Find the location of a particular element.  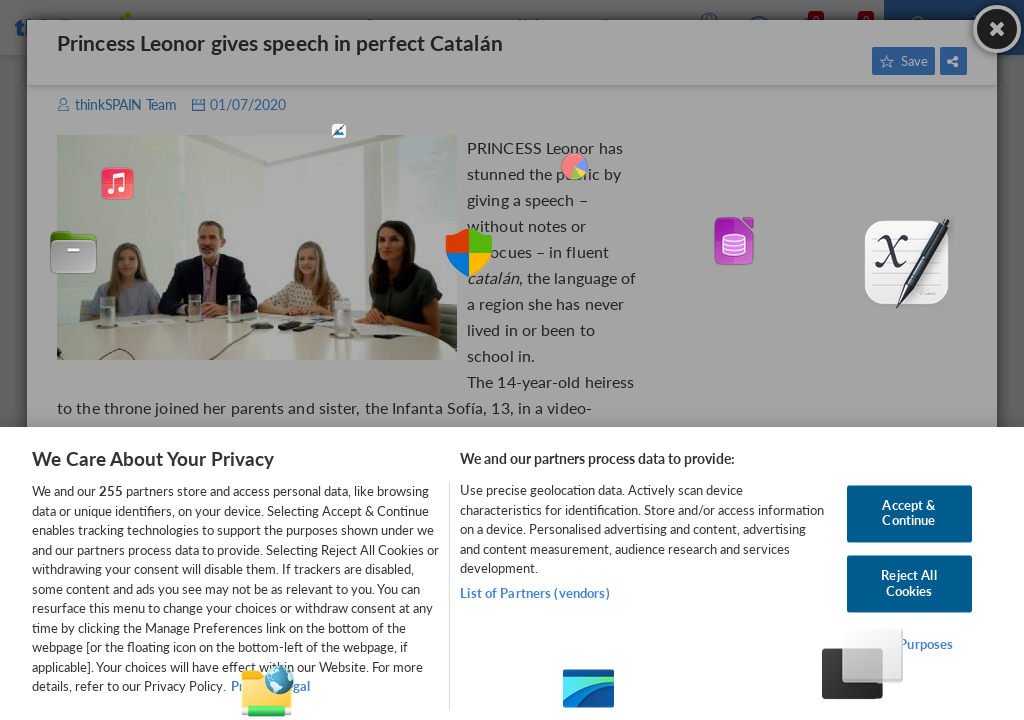

indicates Windows Firewall protection is active is located at coordinates (469, 253).